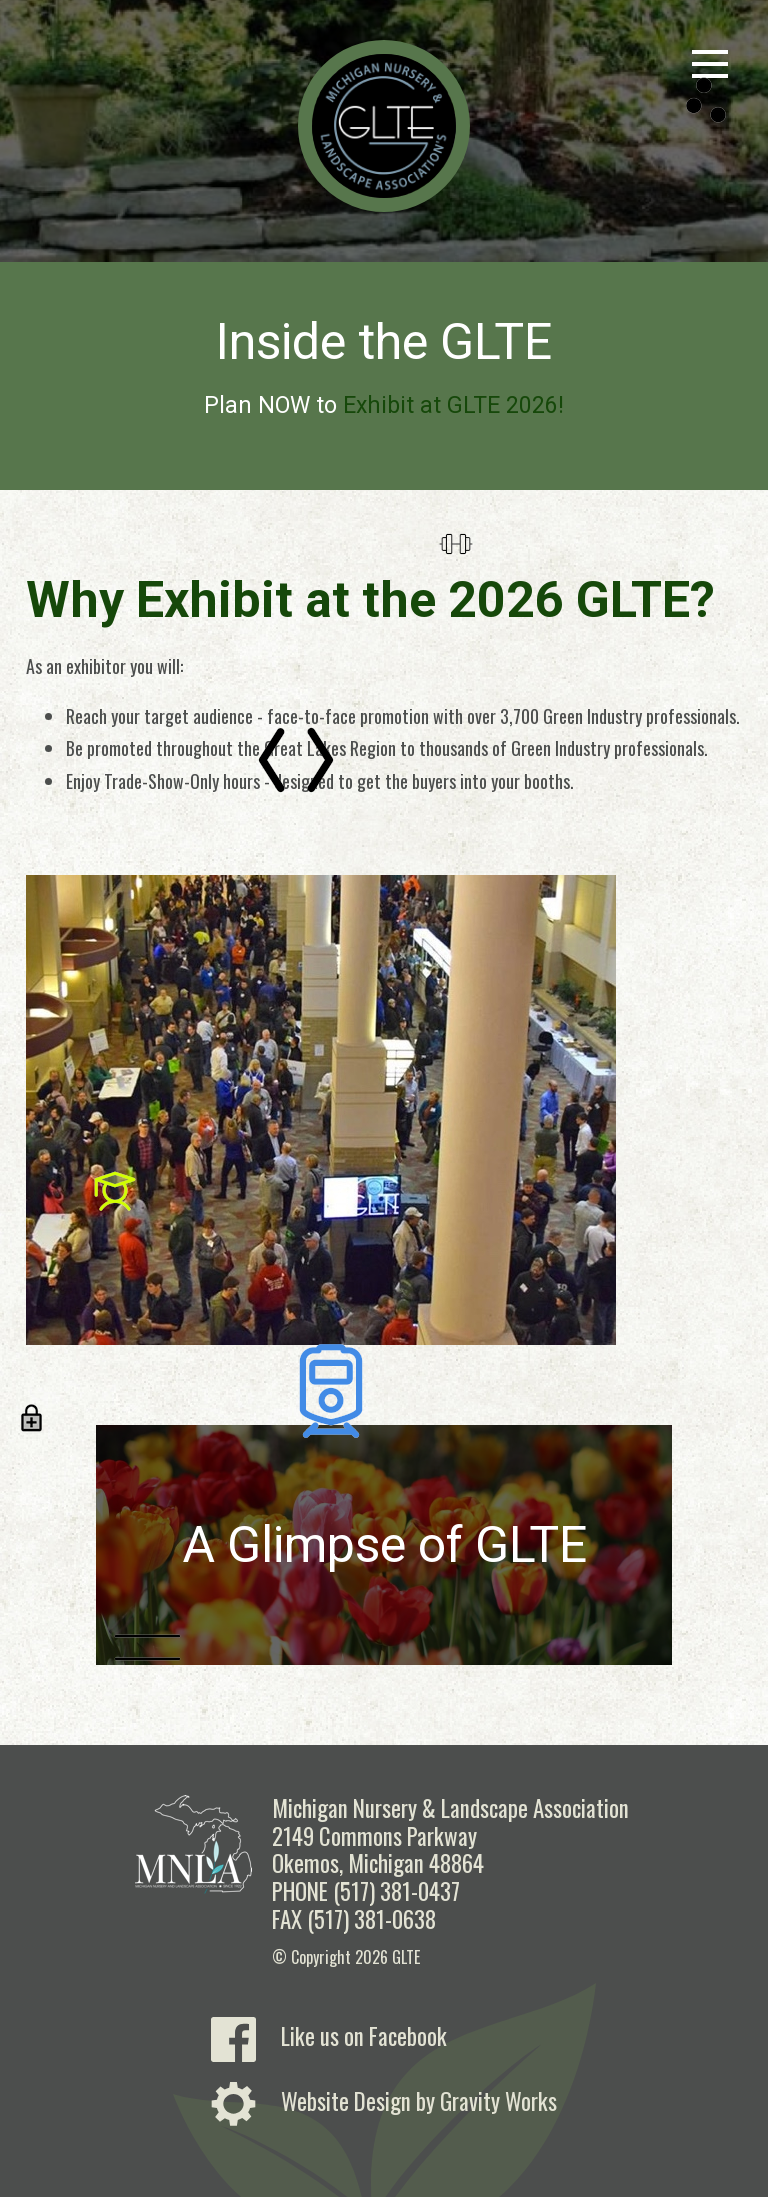  I want to click on view student profile or account, so click(115, 1192).